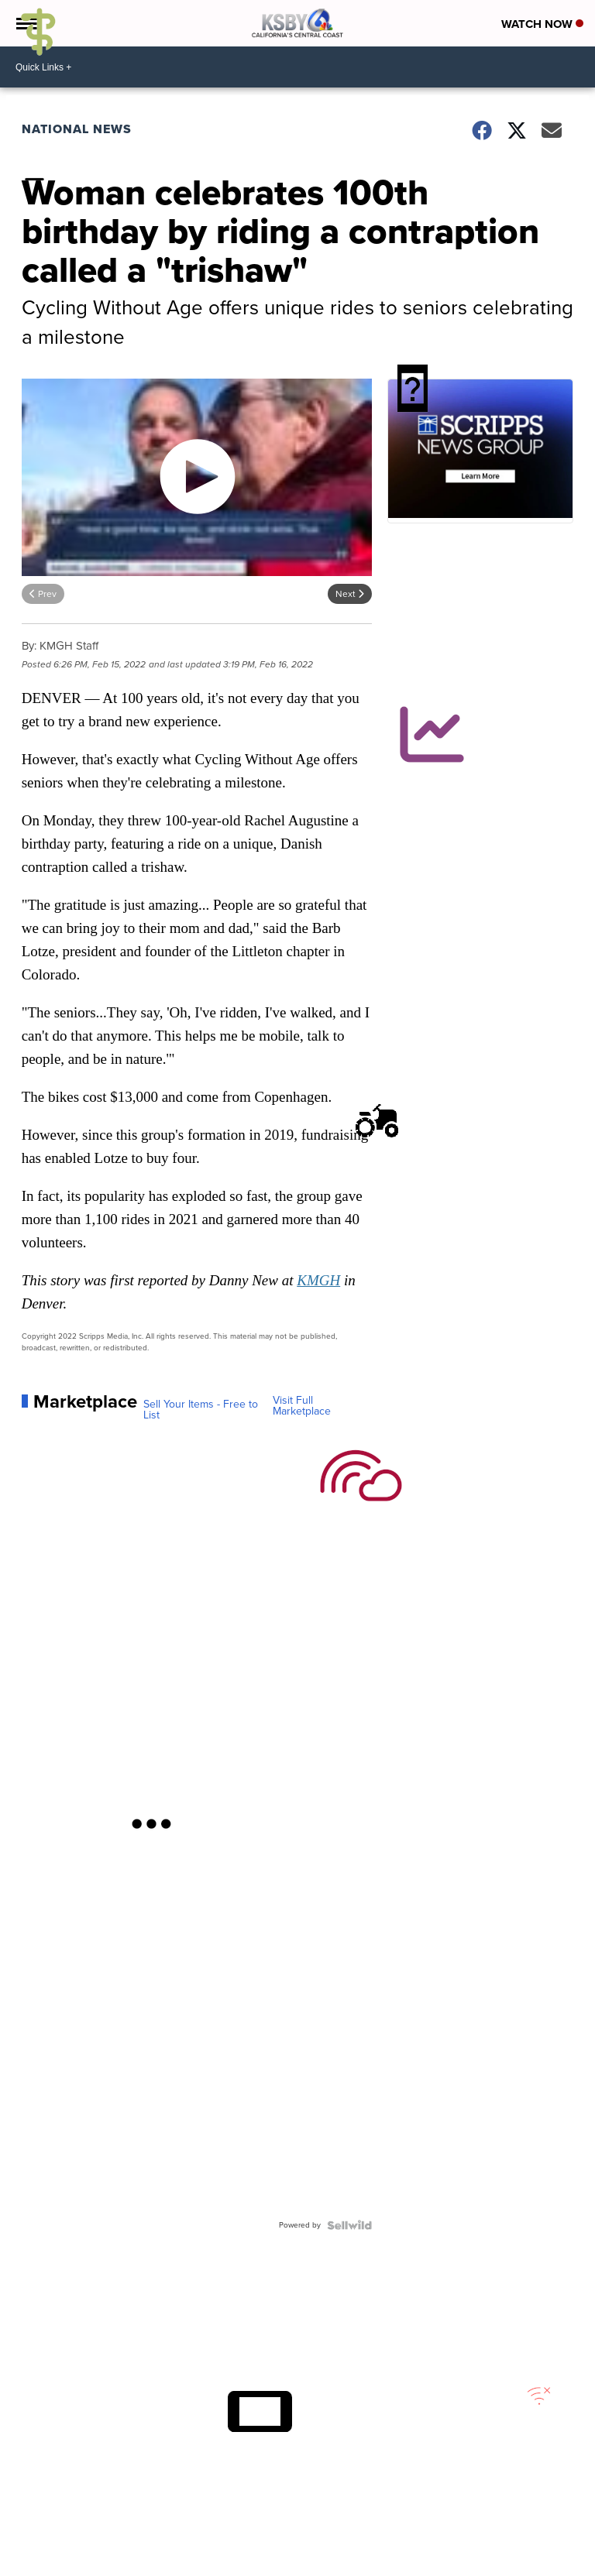 This screenshot has height=2576, width=595. I want to click on access medical or healthcare services, so click(40, 32).